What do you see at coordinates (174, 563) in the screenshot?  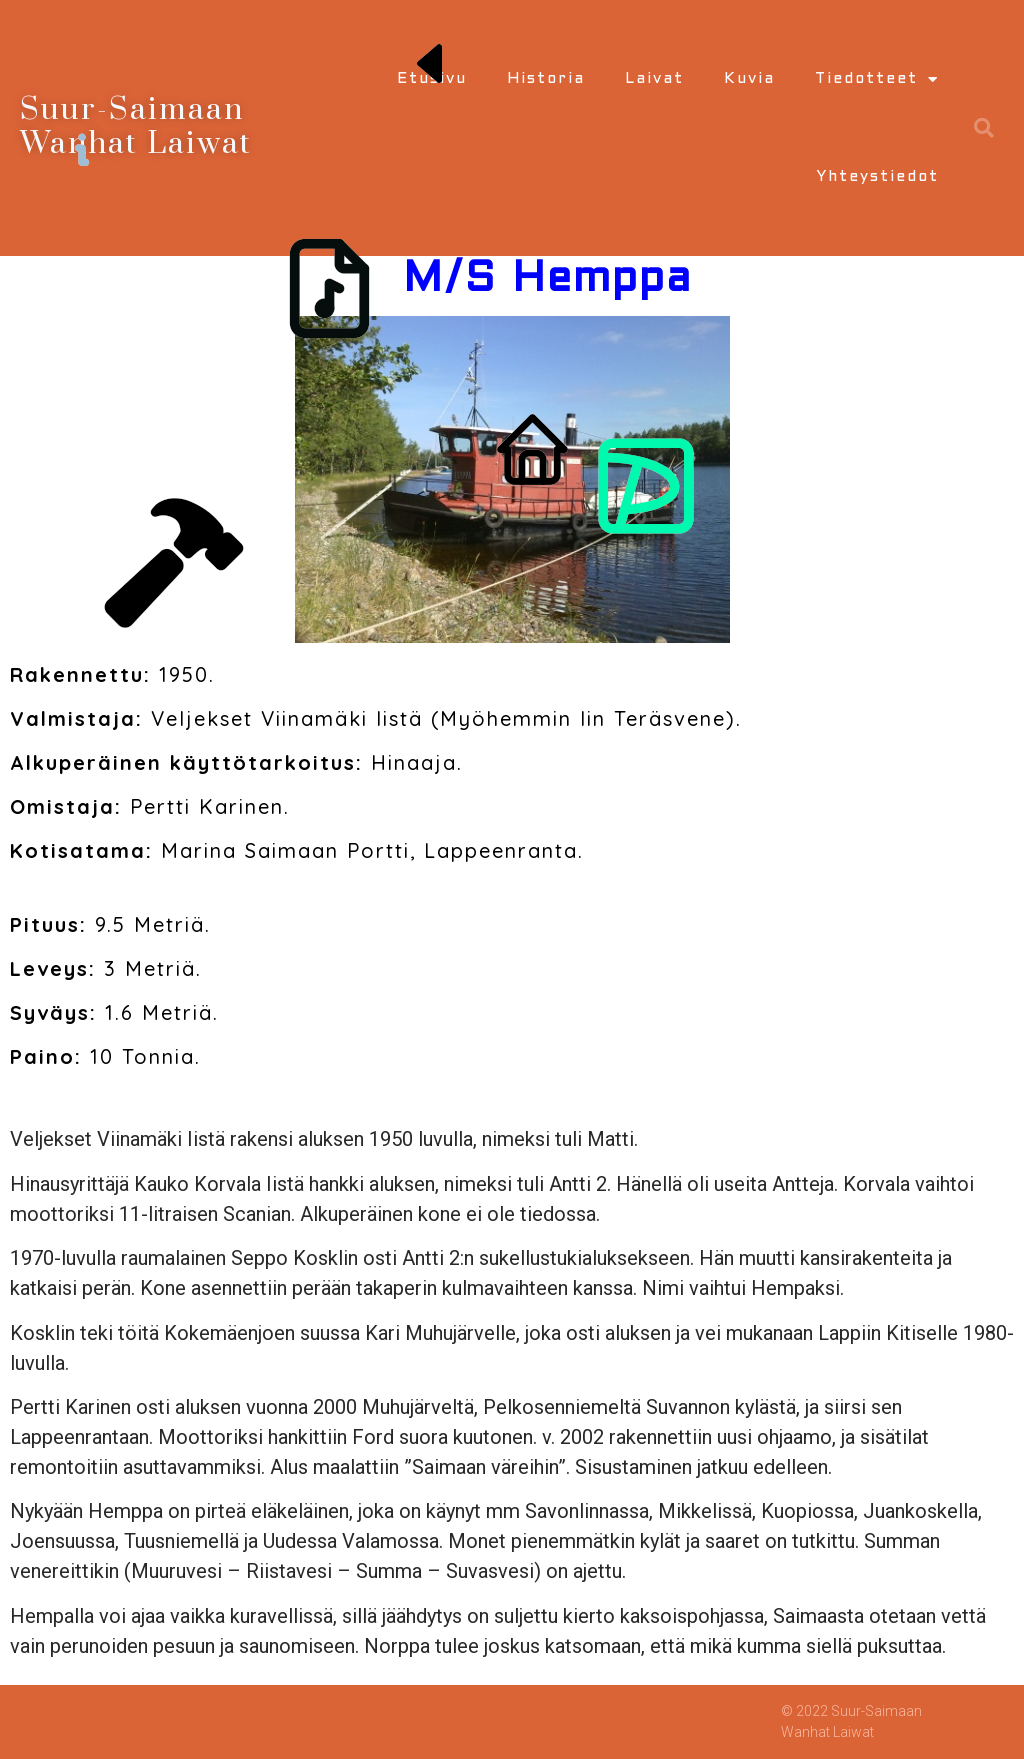 I see `access build or developer tools` at bounding box center [174, 563].